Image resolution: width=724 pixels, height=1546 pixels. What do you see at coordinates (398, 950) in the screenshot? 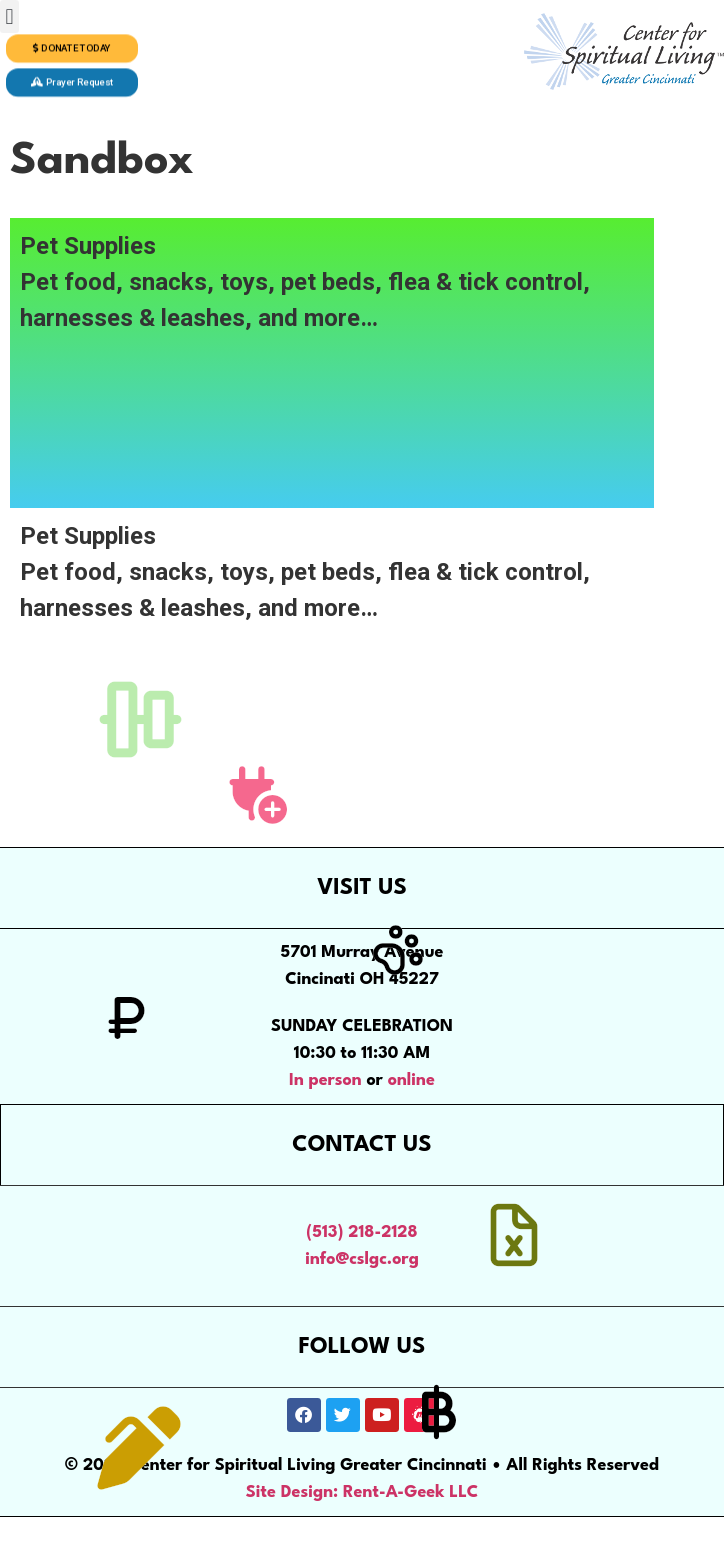
I see `access pet-related features or settings` at bounding box center [398, 950].